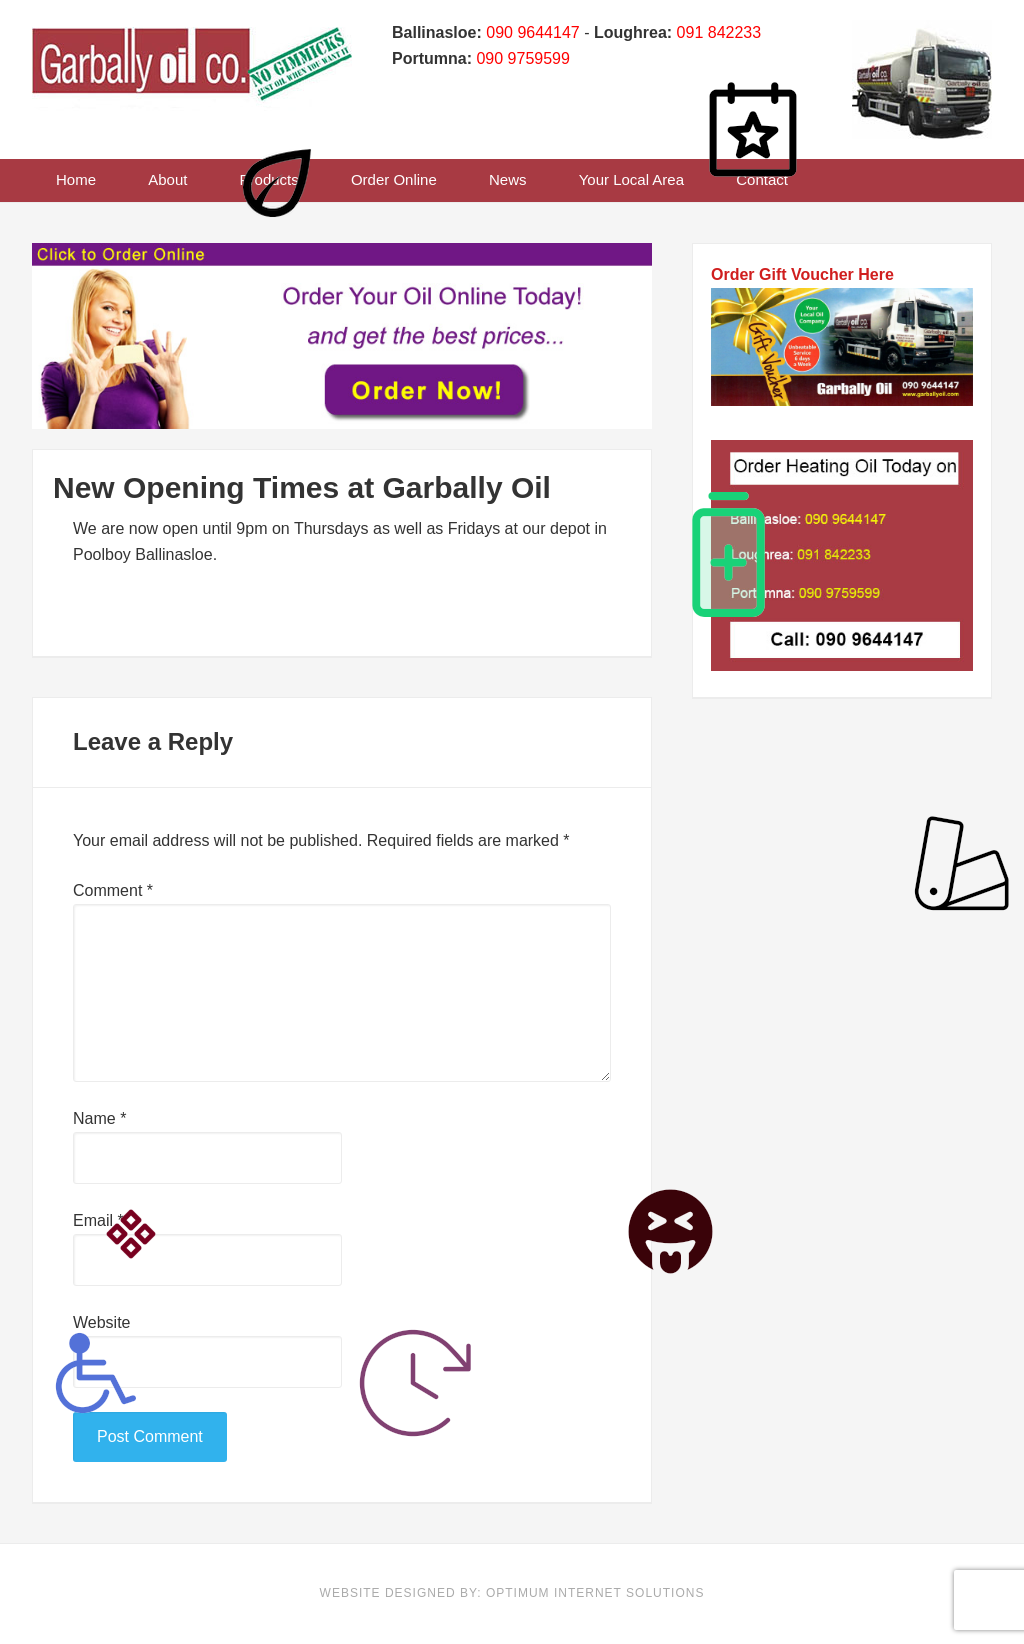  Describe the element at coordinates (958, 867) in the screenshot. I see `access color palette or theme options` at that location.